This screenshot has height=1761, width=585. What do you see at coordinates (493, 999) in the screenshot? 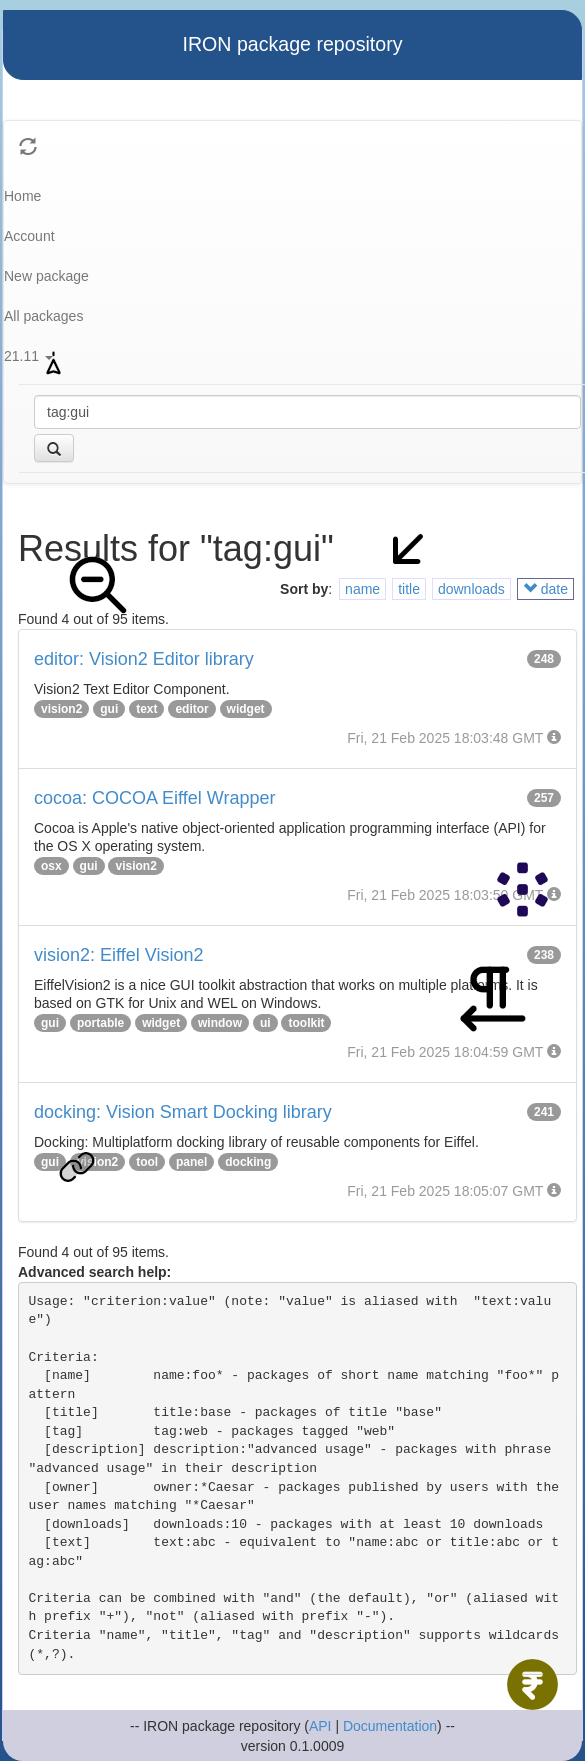
I see `decrease paragraph indent` at bounding box center [493, 999].